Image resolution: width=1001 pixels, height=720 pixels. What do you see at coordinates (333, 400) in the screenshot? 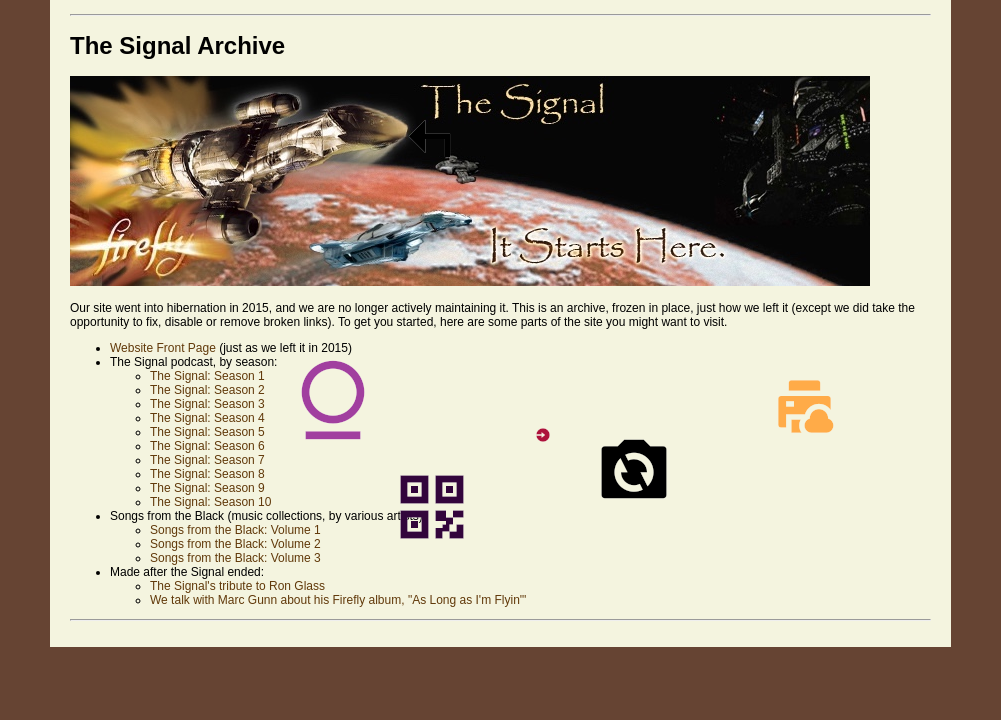
I see `view user profile` at bounding box center [333, 400].